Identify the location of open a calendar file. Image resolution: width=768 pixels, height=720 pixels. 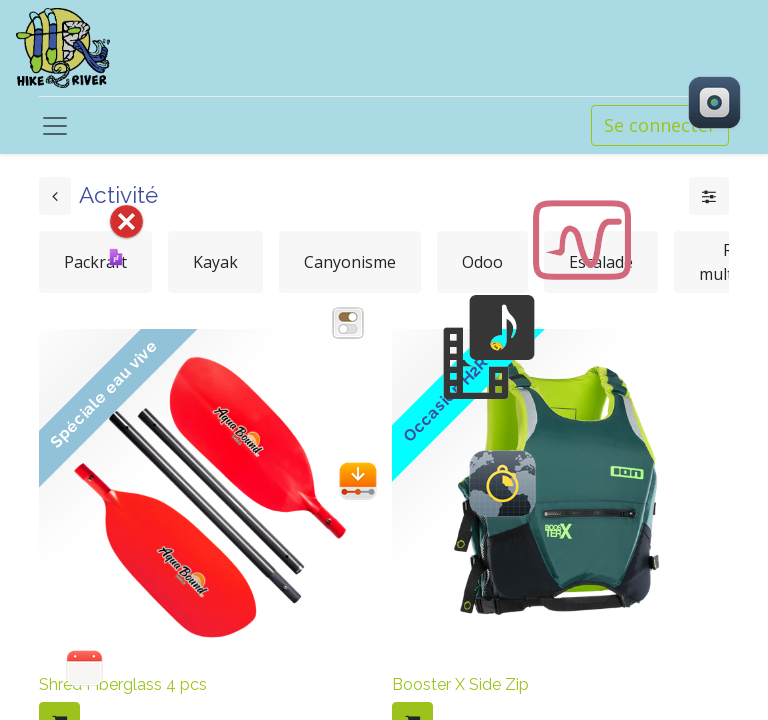
(84, 668).